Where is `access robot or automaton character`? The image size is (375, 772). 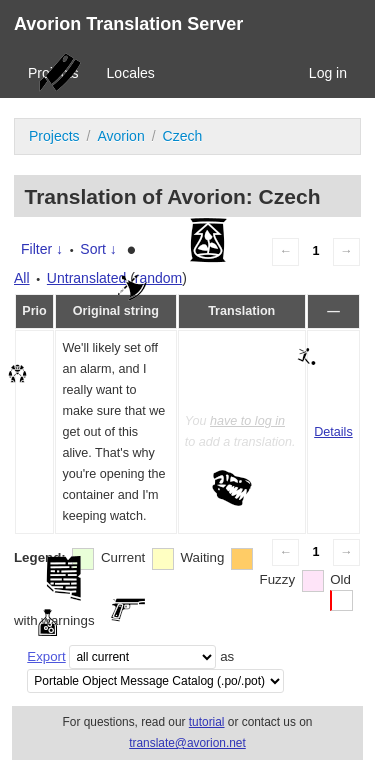
access robot or automaton character is located at coordinates (17, 373).